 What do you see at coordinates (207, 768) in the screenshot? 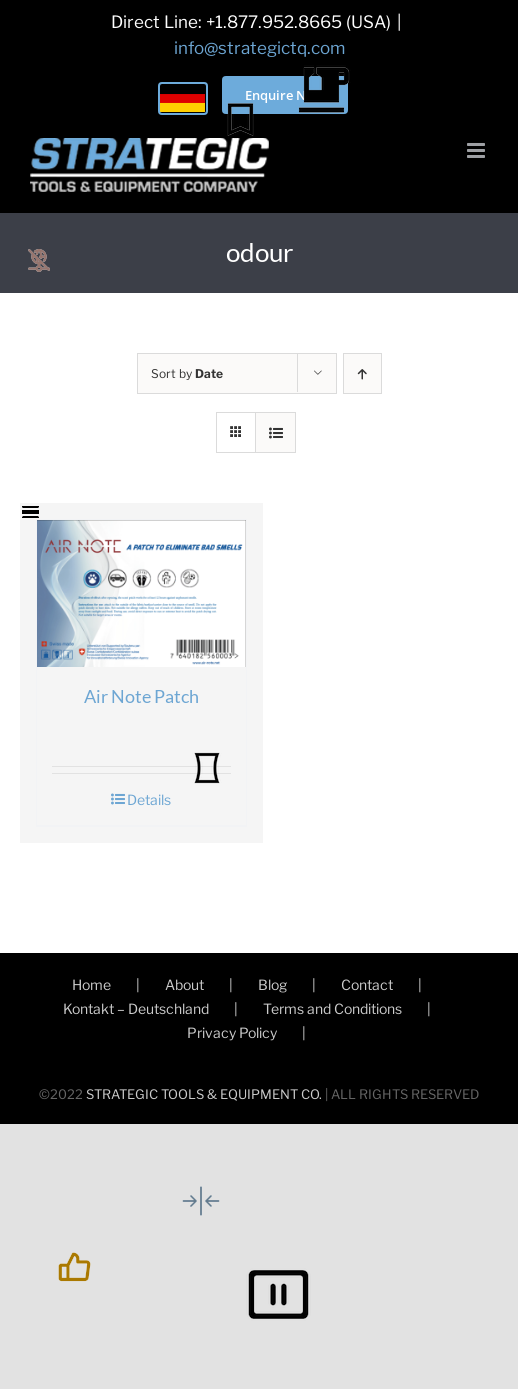
I see `switch to vertical panorama capture mode` at bounding box center [207, 768].